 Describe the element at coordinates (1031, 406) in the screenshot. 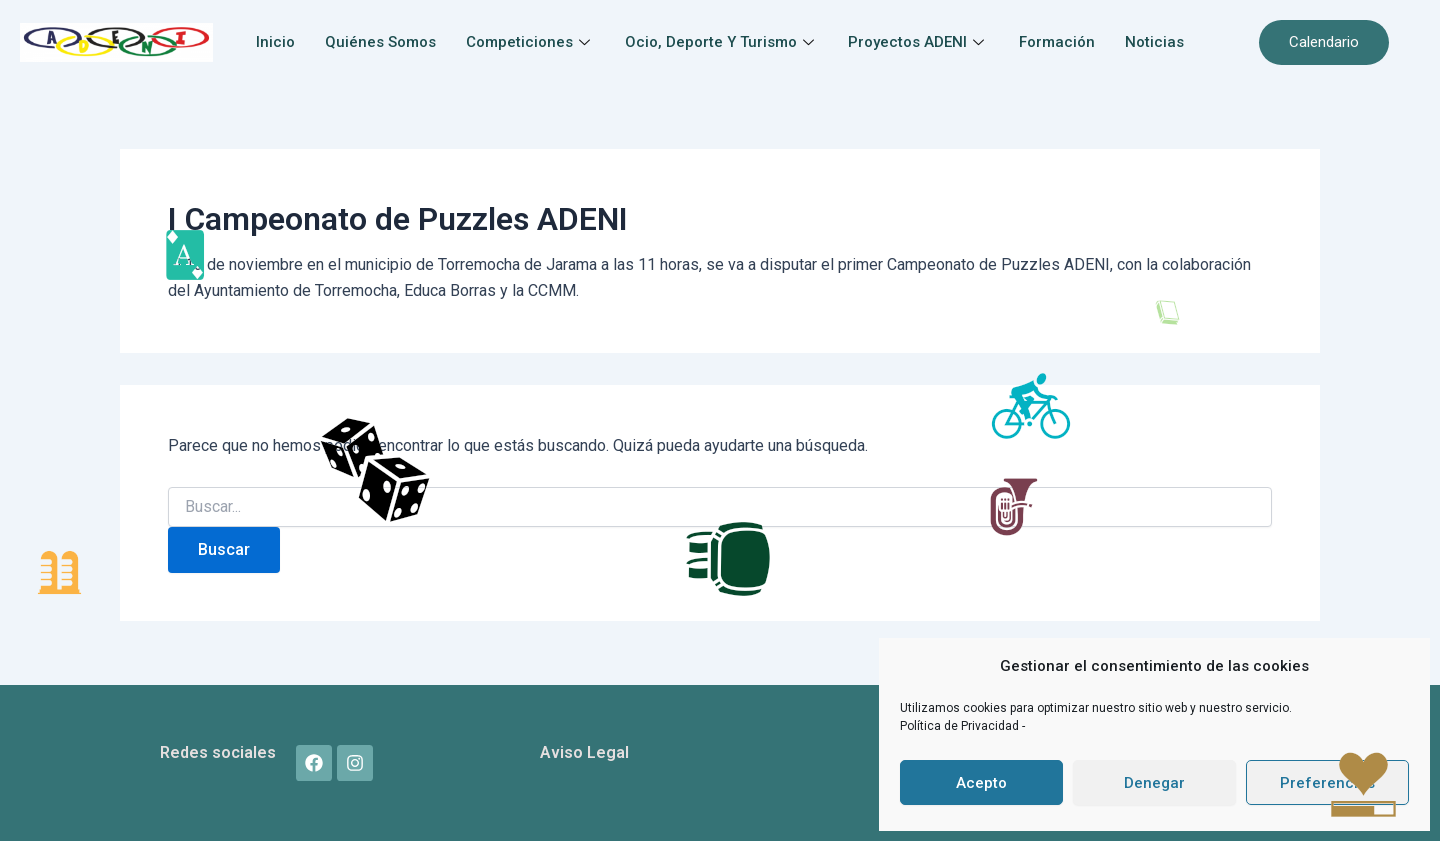

I see `track cycling or biking activity` at that location.